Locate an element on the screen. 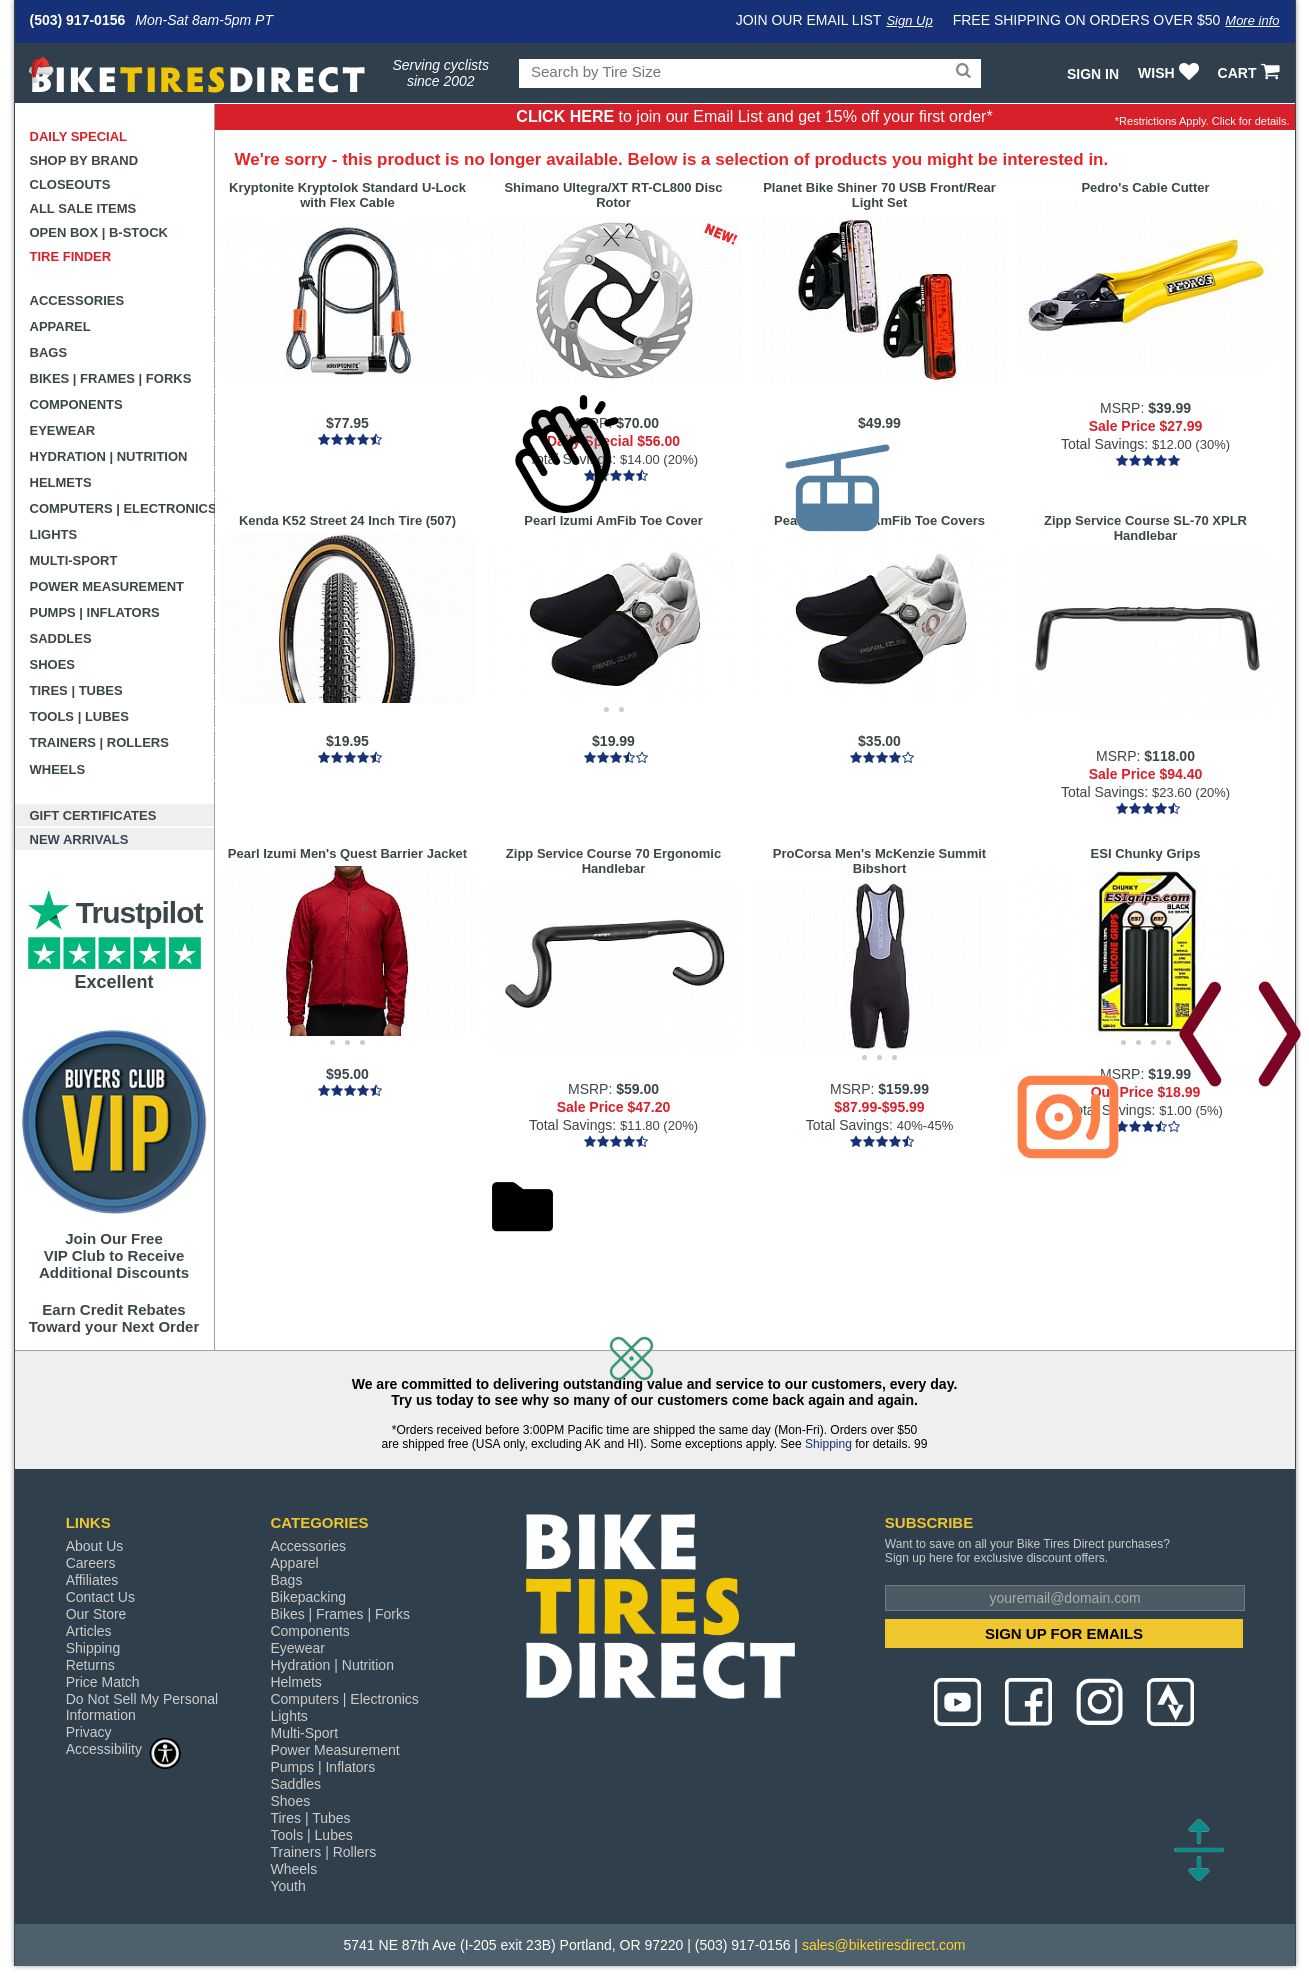 Image resolution: width=1309 pixels, height=1982 pixels. view or edit source code is located at coordinates (1240, 1034).